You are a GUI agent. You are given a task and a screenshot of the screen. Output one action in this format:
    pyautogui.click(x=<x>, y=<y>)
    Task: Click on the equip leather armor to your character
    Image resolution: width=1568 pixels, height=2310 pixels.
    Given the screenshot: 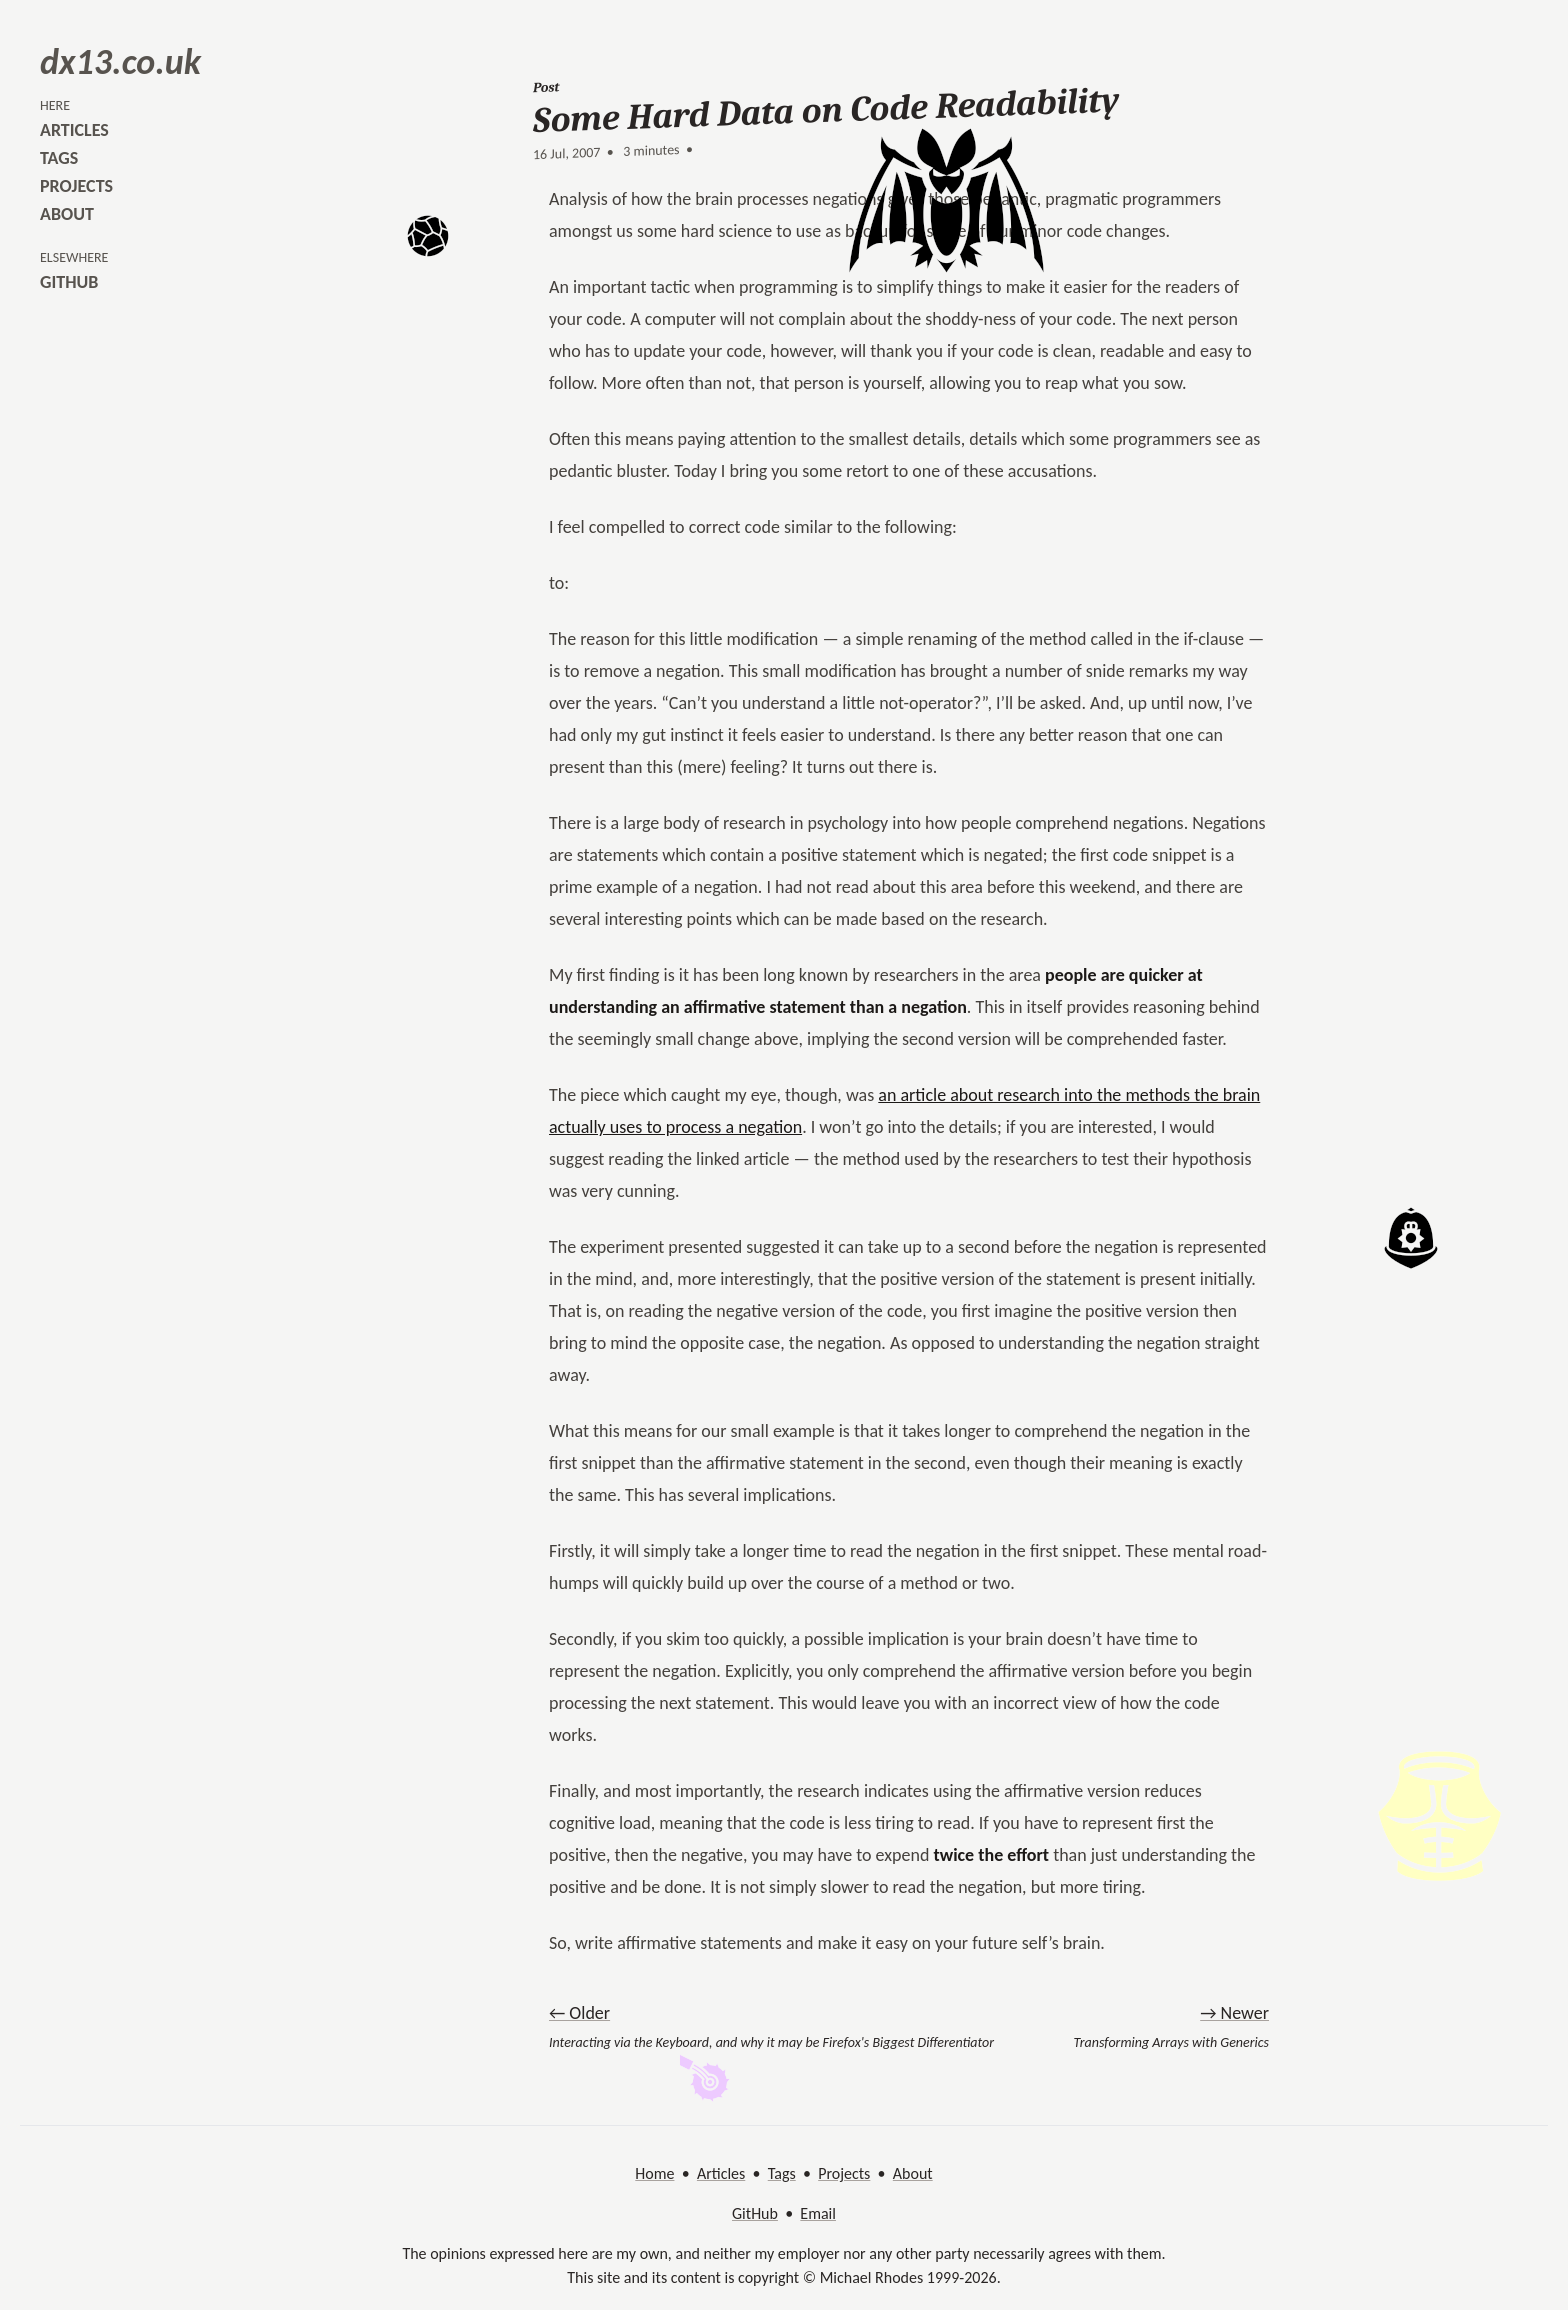 What is the action you would take?
    pyautogui.click(x=1438, y=1816)
    